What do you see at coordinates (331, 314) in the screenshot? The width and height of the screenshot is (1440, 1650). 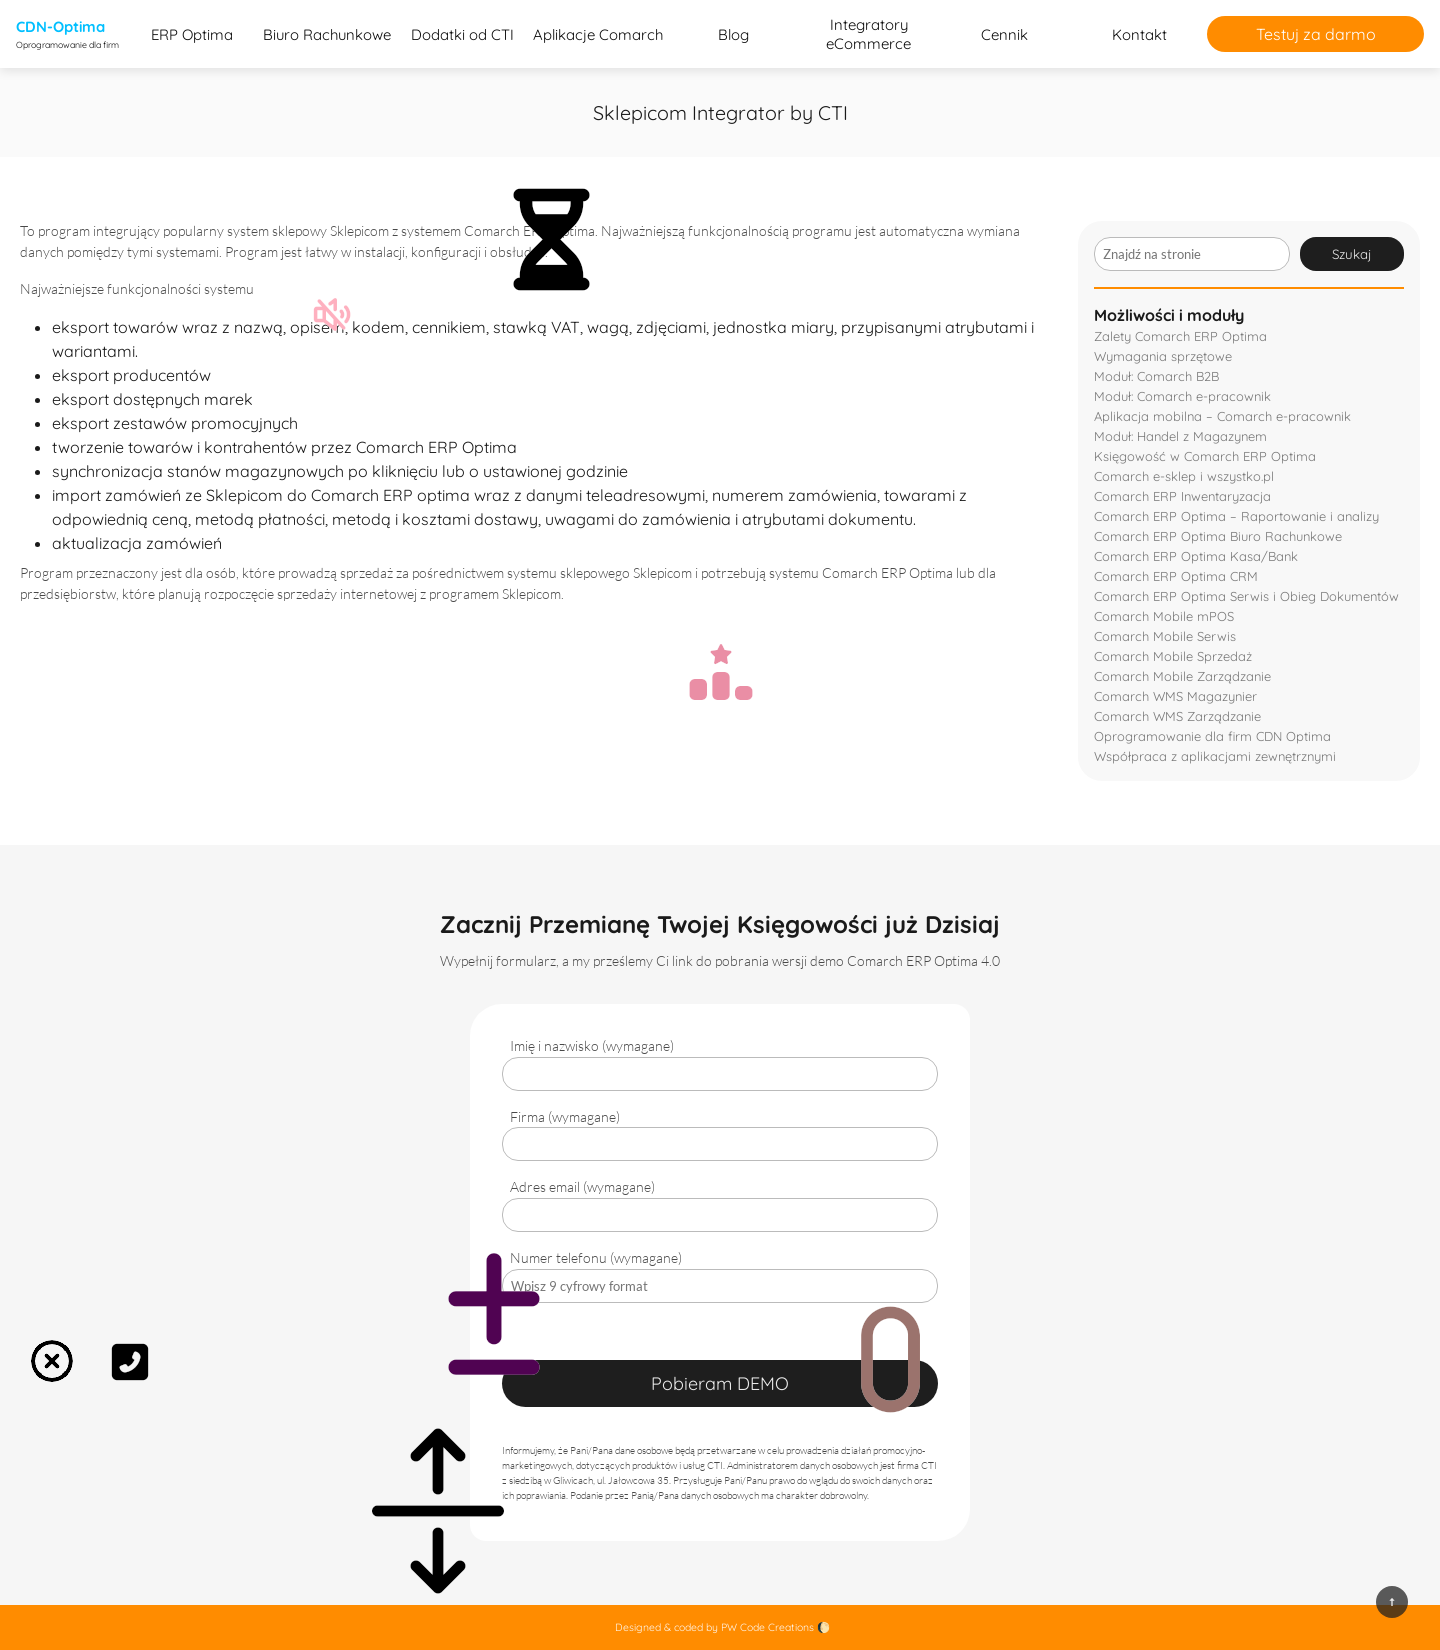 I see `mute audio or sound` at bounding box center [331, 314].